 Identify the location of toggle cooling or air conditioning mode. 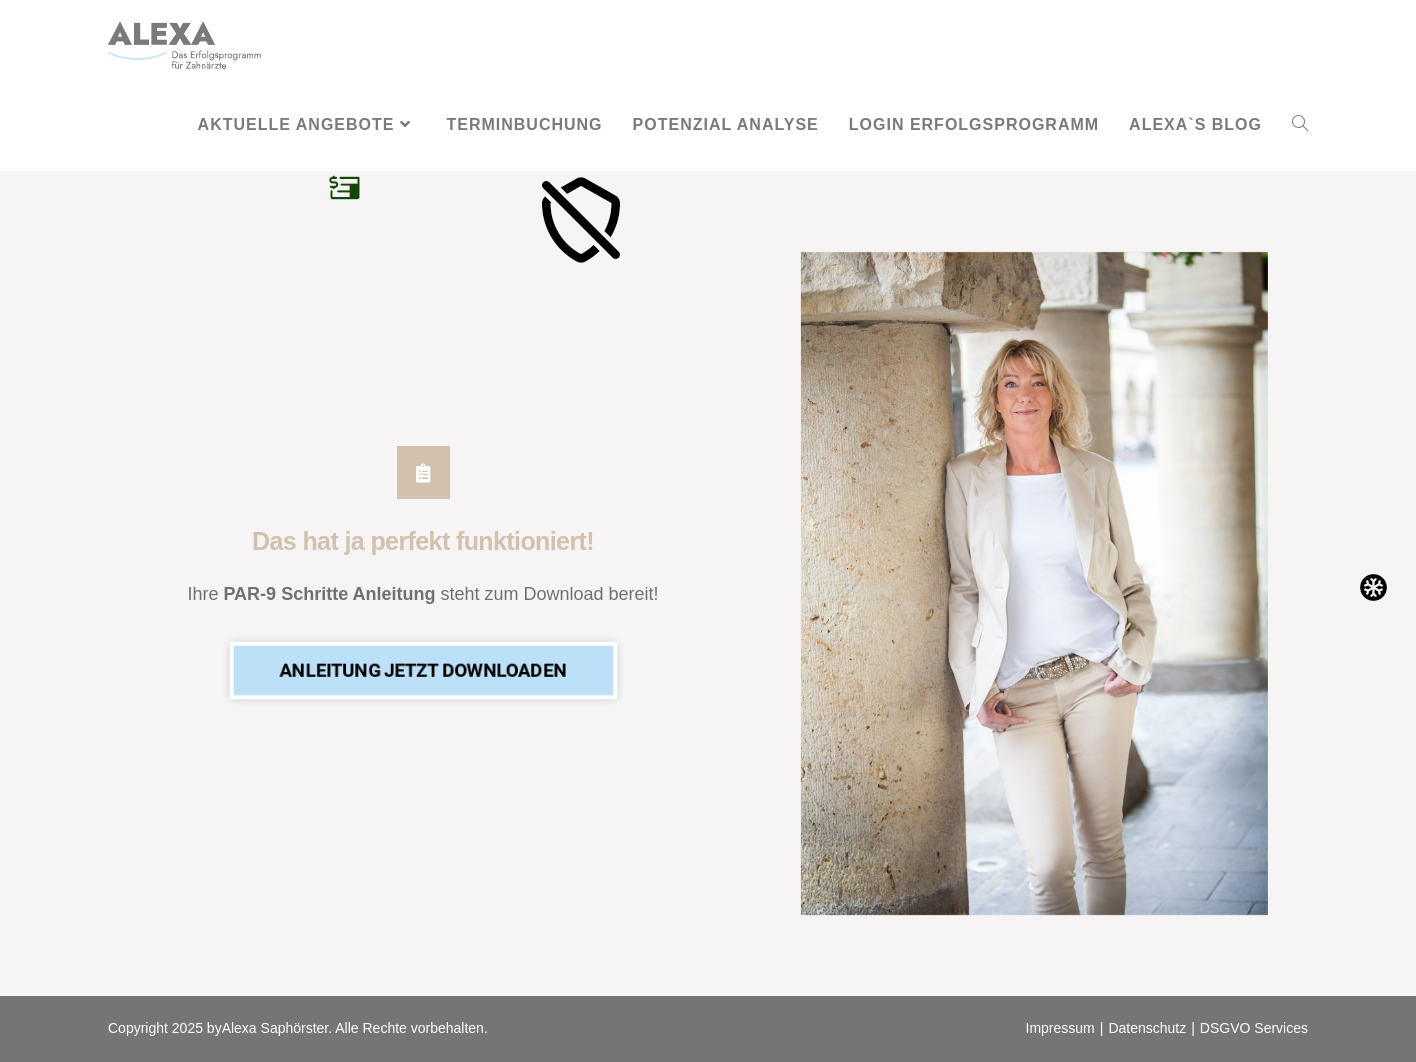
(1373, 587).